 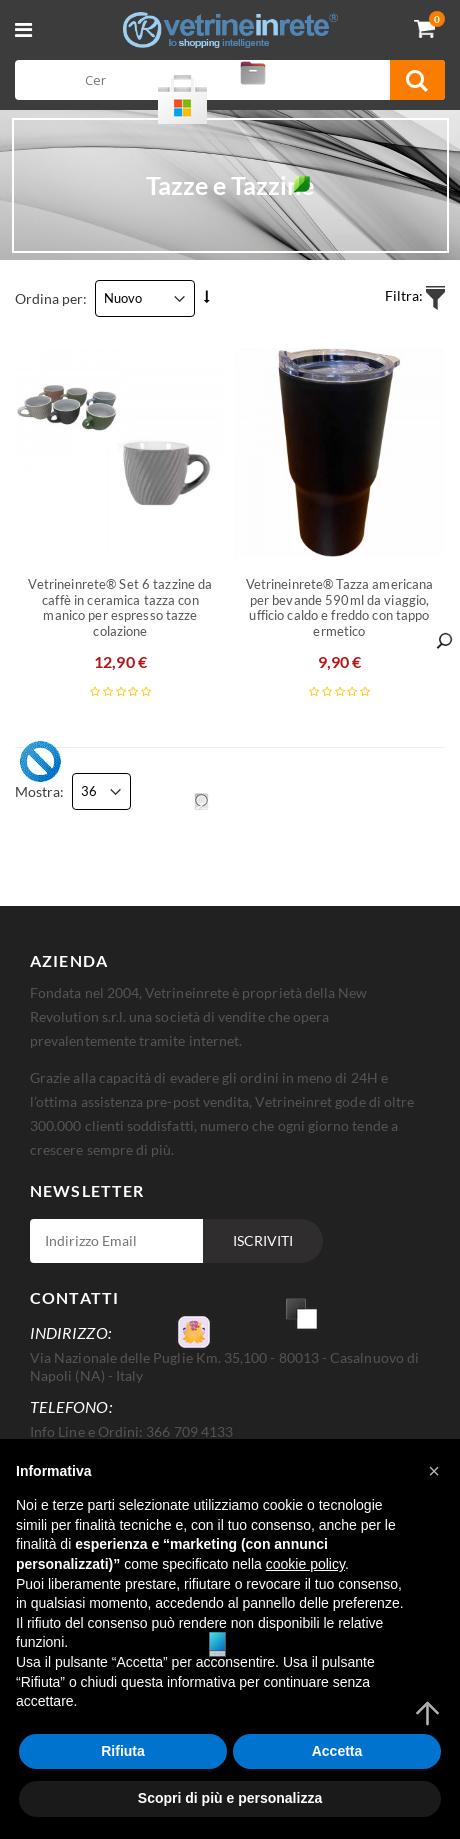 I want to click on upload or send file, so click(x=427, y=1713).